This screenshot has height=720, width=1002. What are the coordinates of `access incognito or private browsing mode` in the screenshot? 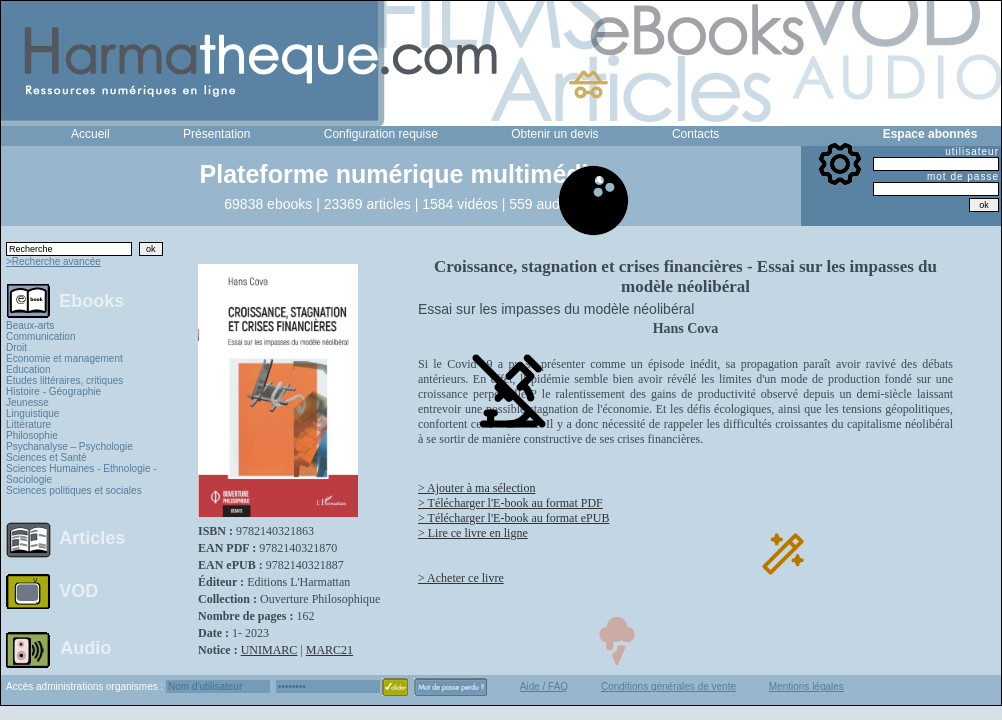 It's located at (588, 84).